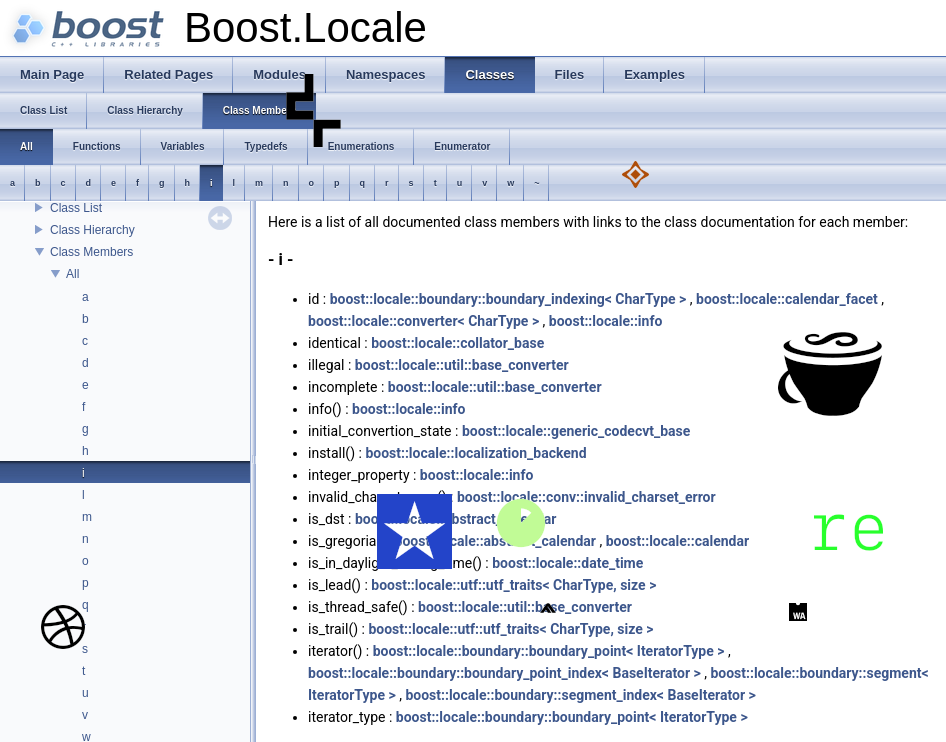 The width and height of the screenshot is (946, 742). I want to click on link to Coveralls code coverage service, so click(414, 531).